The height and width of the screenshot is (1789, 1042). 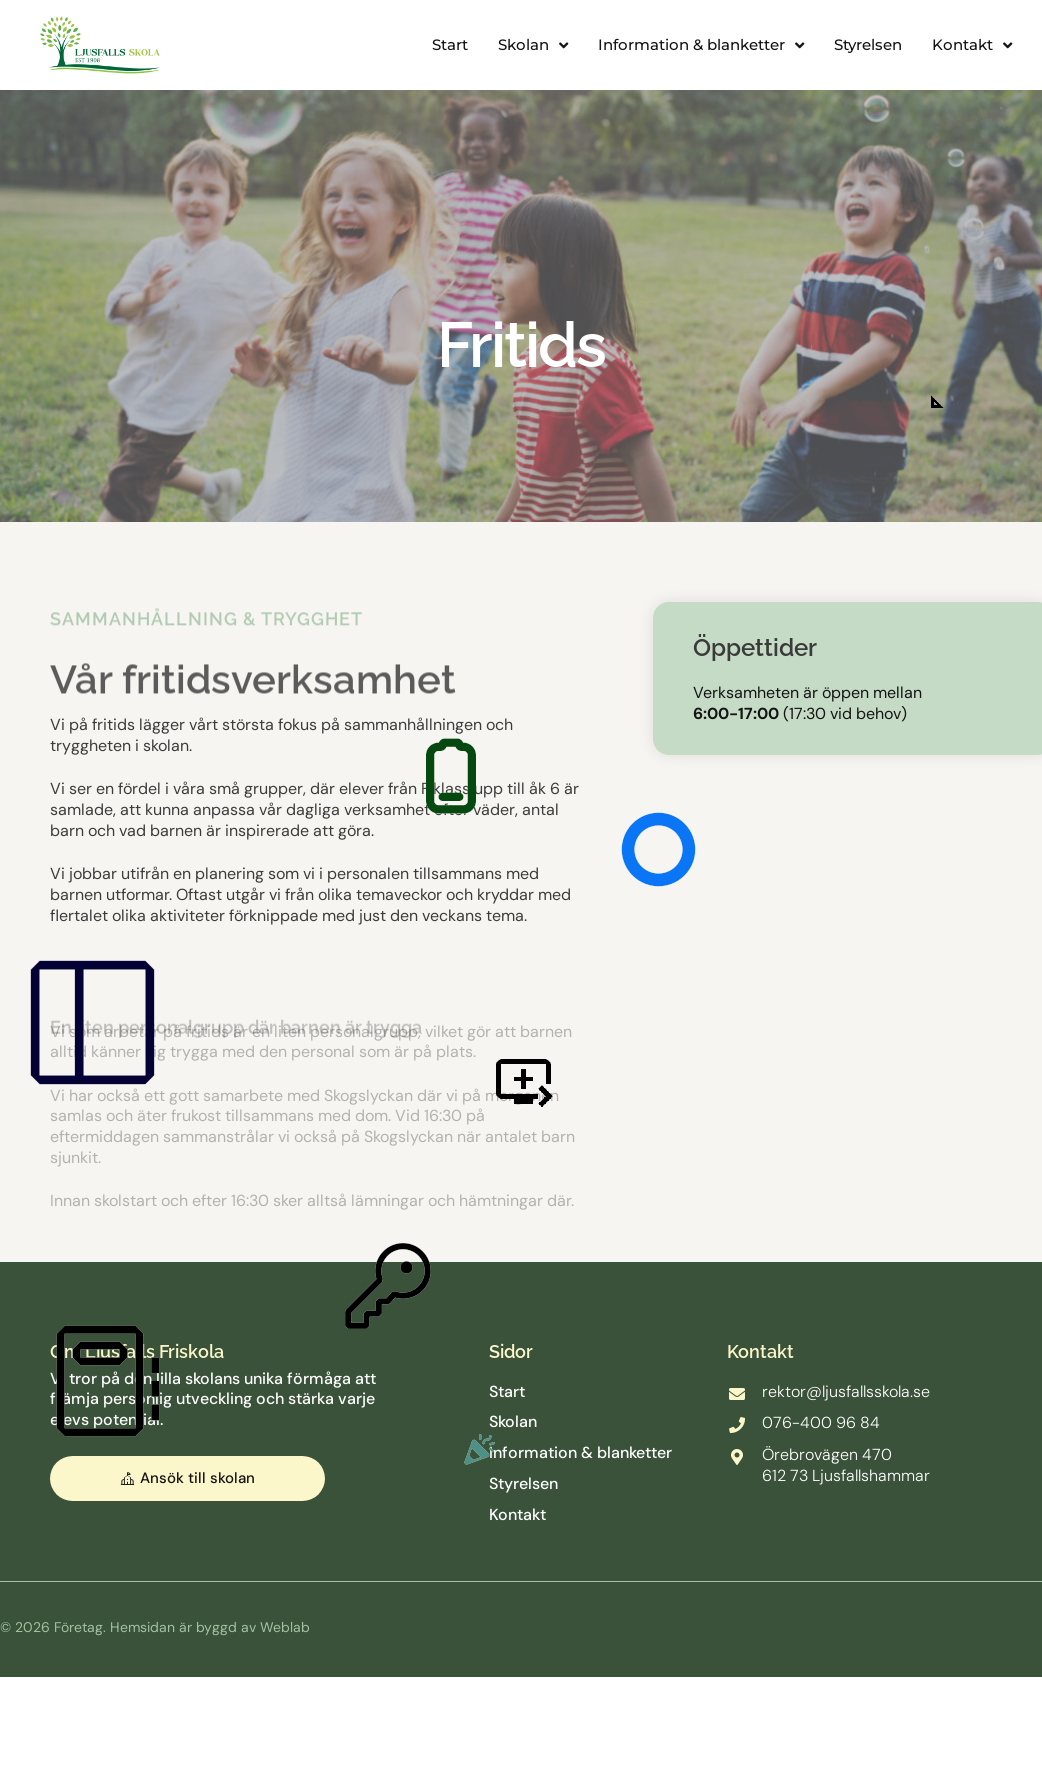 What do you see at coordinates (388, 1286) in the screenshot?
I see `access security or authentication settings` at bounding box center [388, 1286].